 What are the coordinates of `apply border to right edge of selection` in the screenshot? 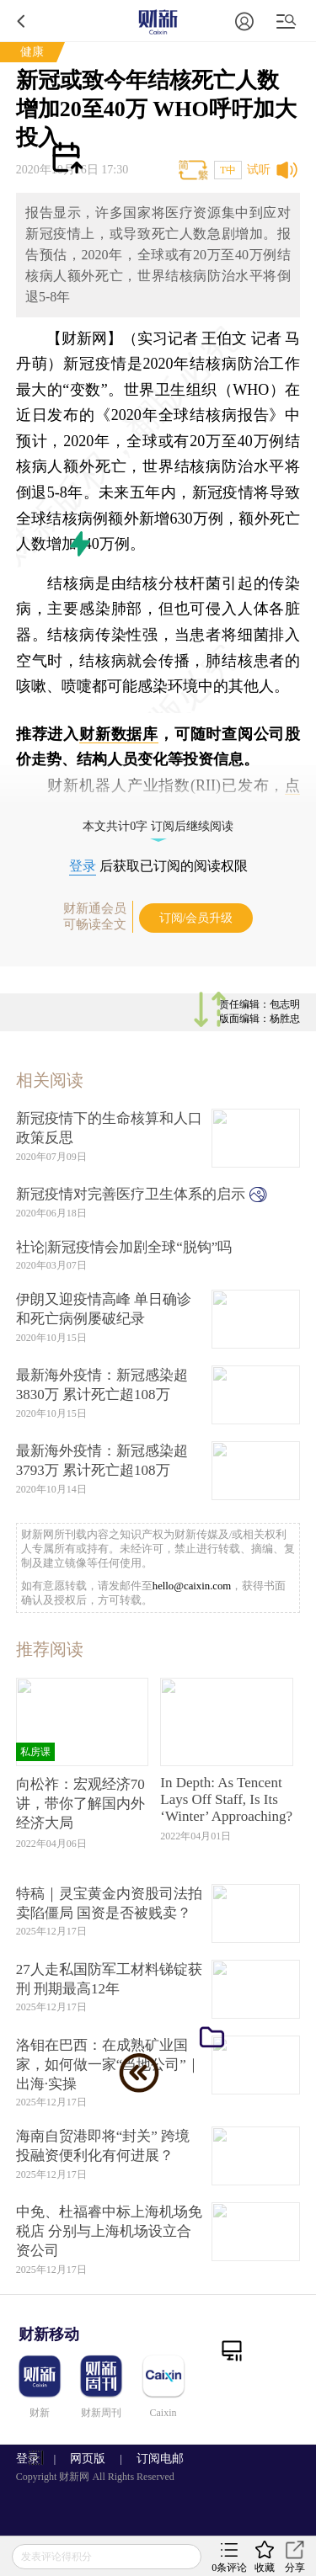 It's located at (35, 2457).